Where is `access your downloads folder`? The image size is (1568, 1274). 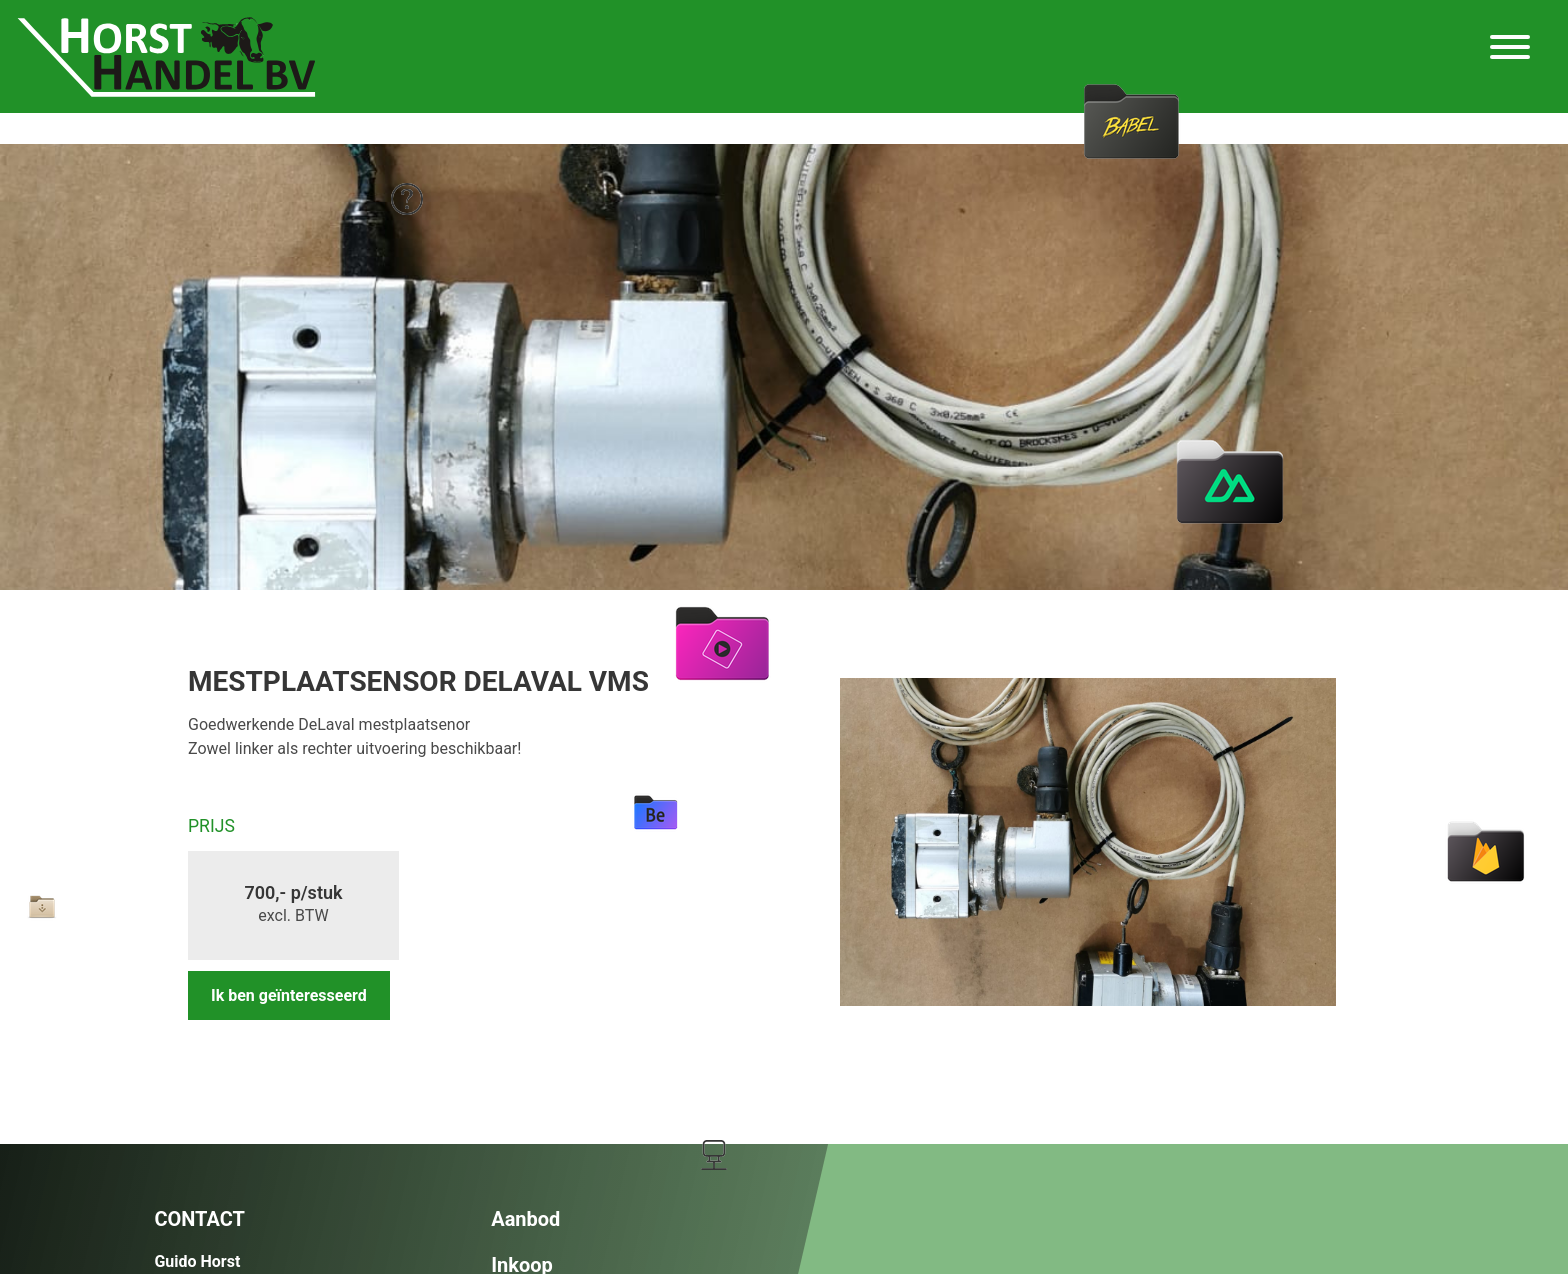 access your downloads folder is located at coordinates (42, 908).